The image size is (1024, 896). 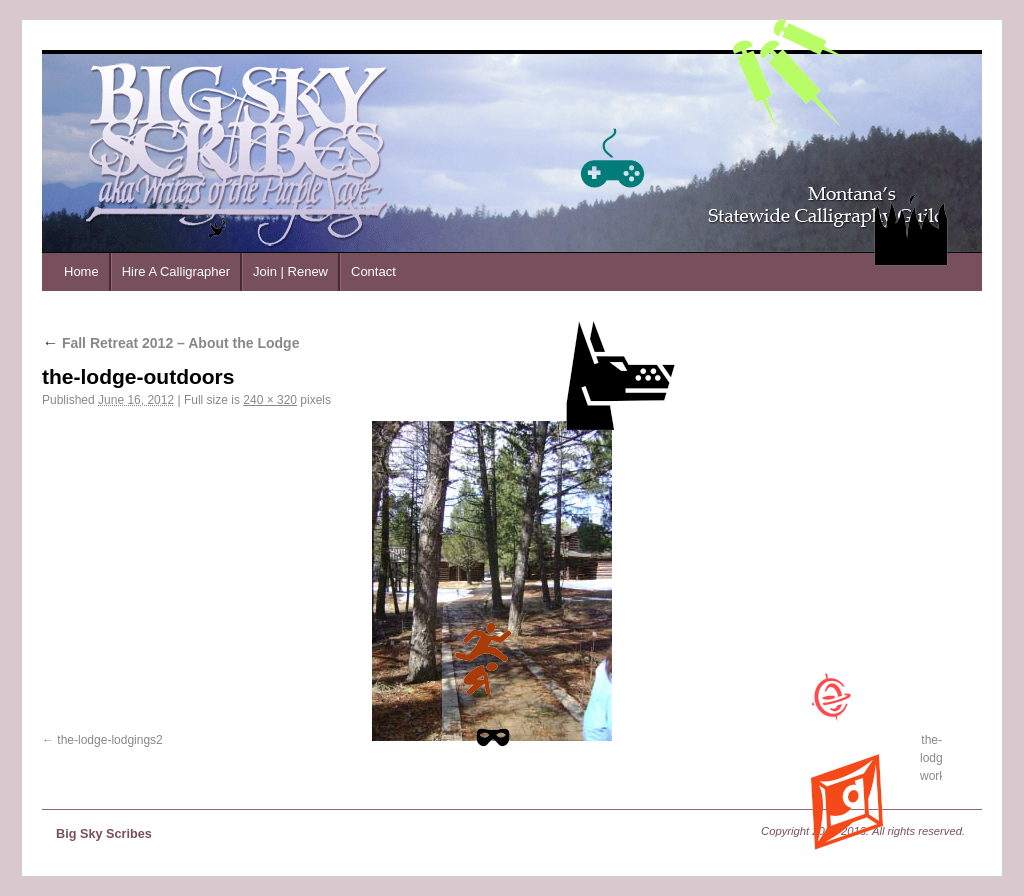 I want to click on indicates a rare or precious item in a game inventory, so click(x=847, y=802).